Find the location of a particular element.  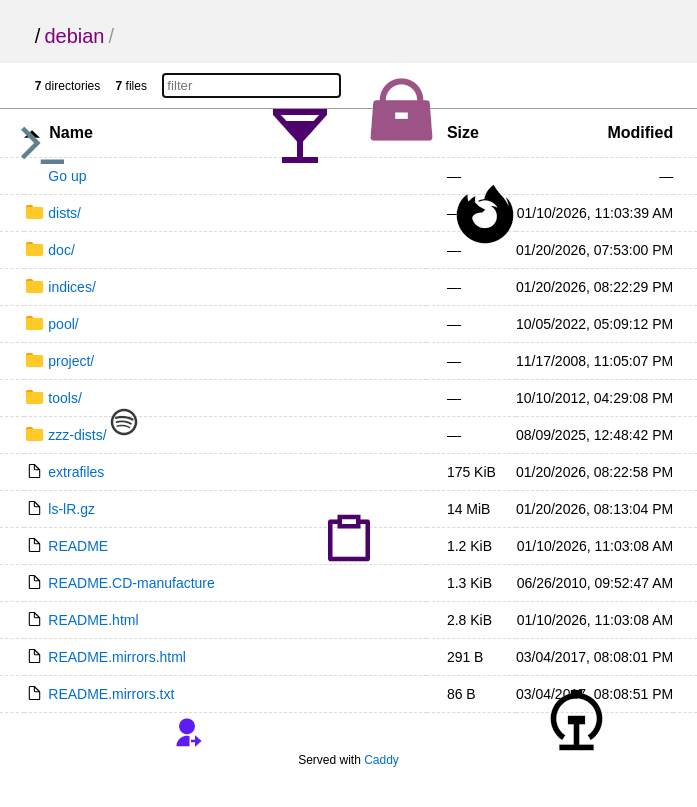

view cocktail or drink menu is located at coordinates (300, 136).